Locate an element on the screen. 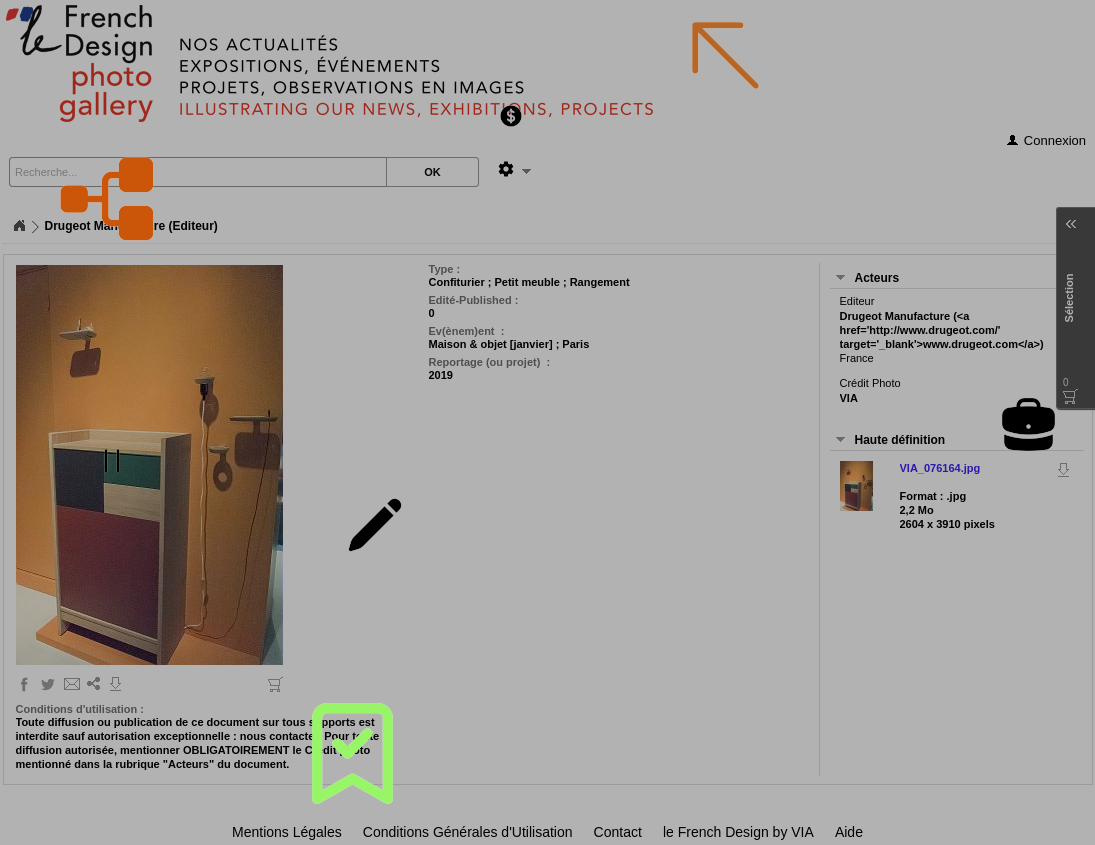  edit content or text is located at coordinates (375, 525).